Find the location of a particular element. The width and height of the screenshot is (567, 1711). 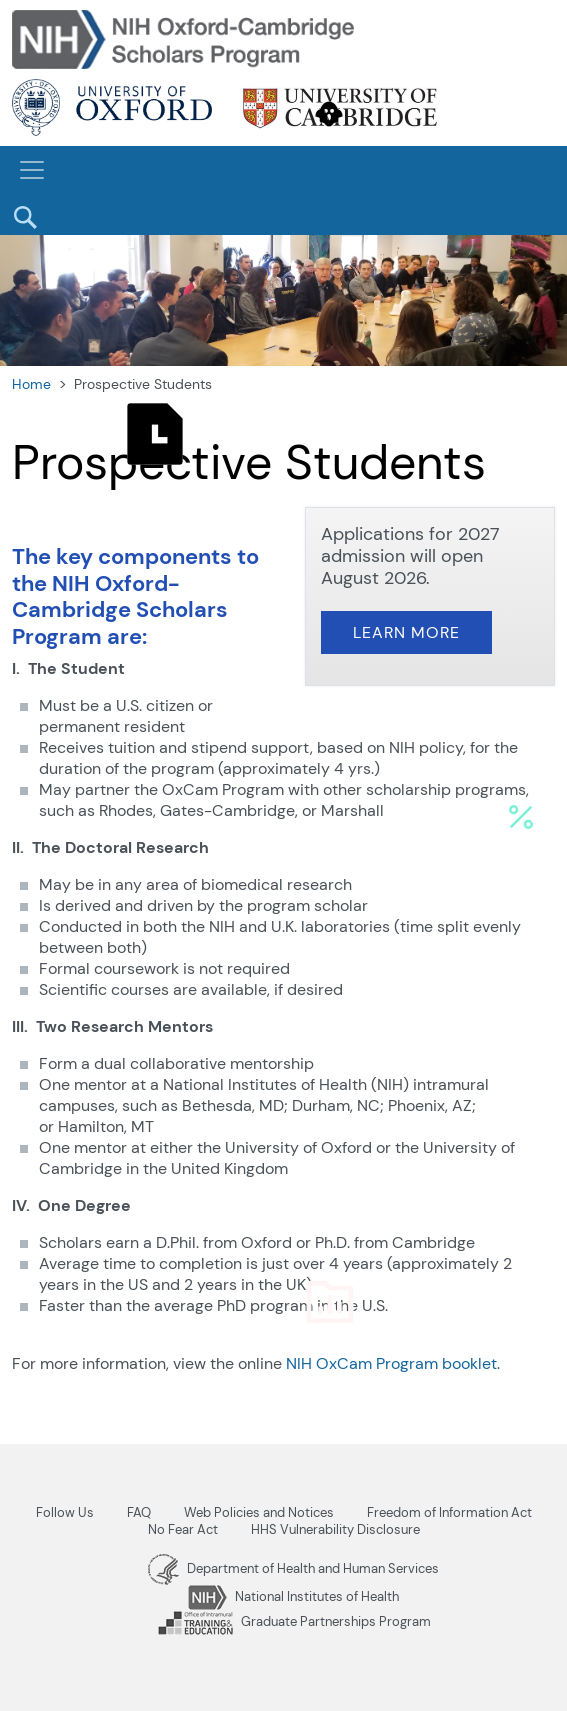

view file version history is located at coordinates (155, 434).